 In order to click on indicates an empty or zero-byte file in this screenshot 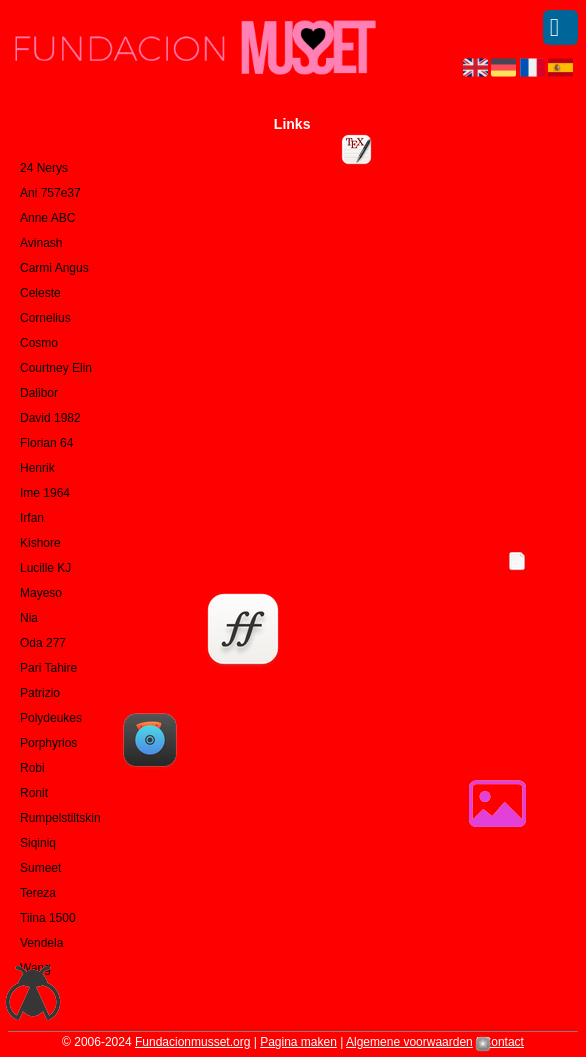, I will do `click(517, 561)`.